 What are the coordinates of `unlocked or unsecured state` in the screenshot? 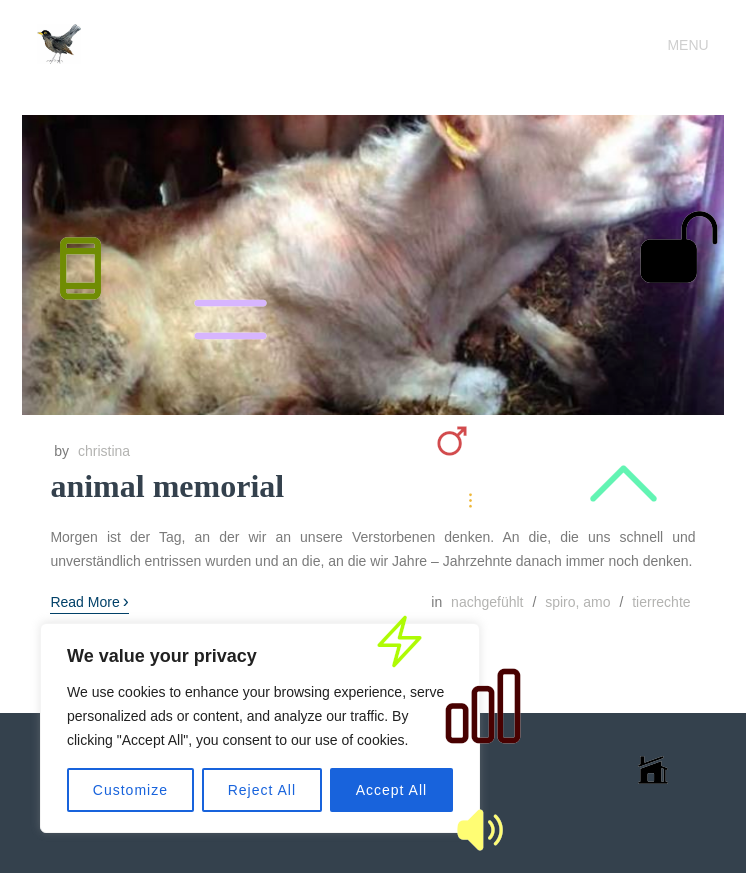 It's located at (679, 247).